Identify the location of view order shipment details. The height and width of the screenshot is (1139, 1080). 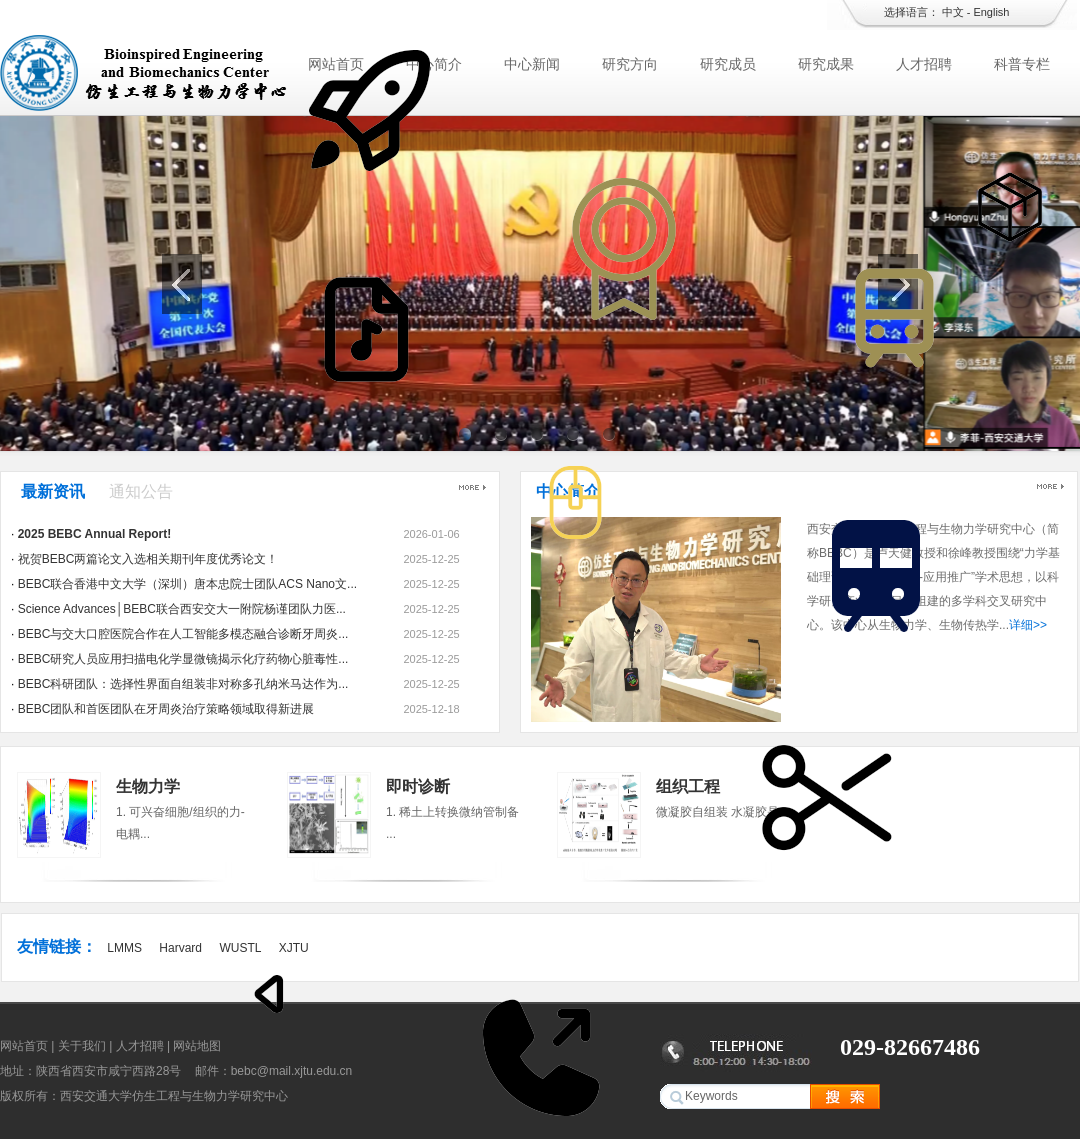
(1010, 207).